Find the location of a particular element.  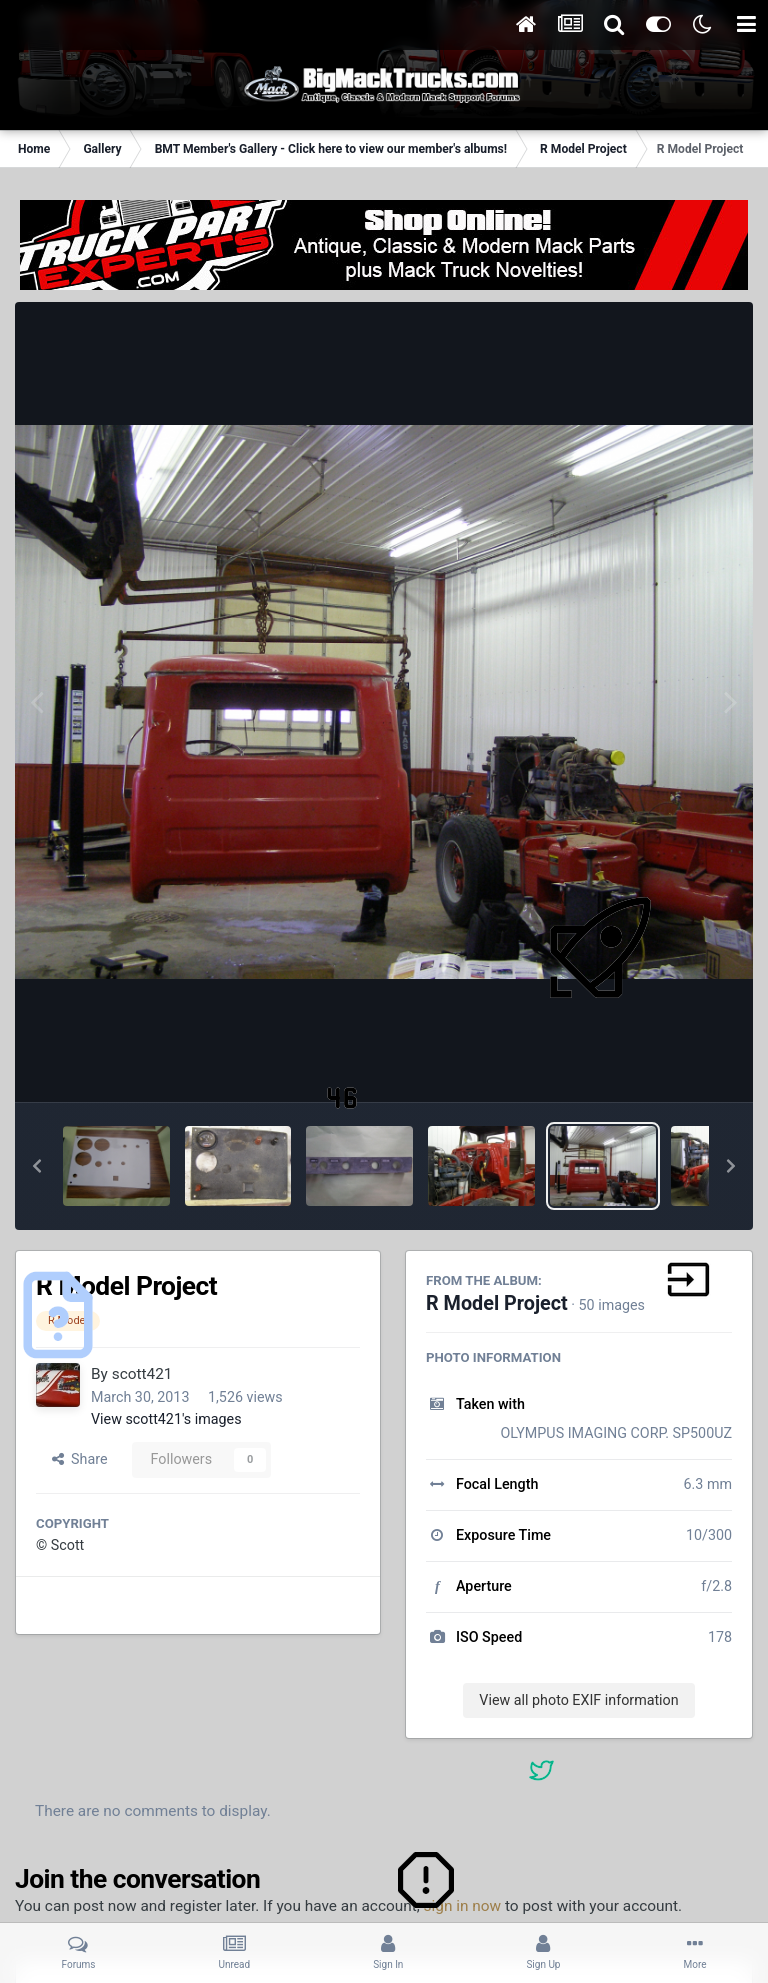

input or import data into the current view is located at coordinates (688, 1279).